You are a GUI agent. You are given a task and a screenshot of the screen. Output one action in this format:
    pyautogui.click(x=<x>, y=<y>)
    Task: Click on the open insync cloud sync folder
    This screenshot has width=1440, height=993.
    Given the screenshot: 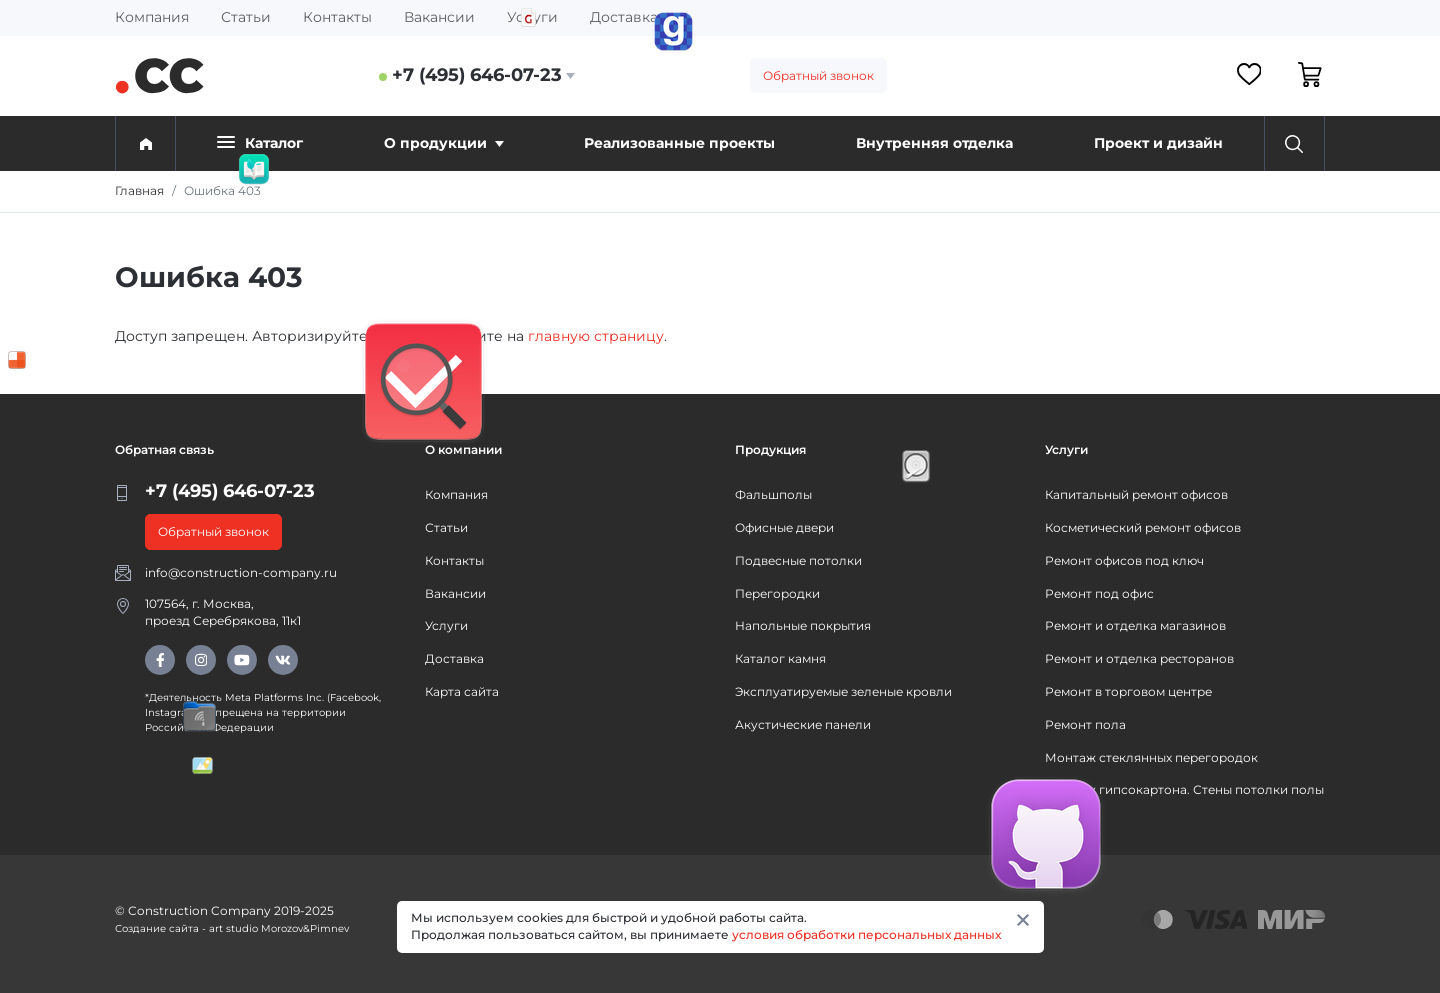 What is the action you would take?
    pyautogui.click(x=199, y=715)
    